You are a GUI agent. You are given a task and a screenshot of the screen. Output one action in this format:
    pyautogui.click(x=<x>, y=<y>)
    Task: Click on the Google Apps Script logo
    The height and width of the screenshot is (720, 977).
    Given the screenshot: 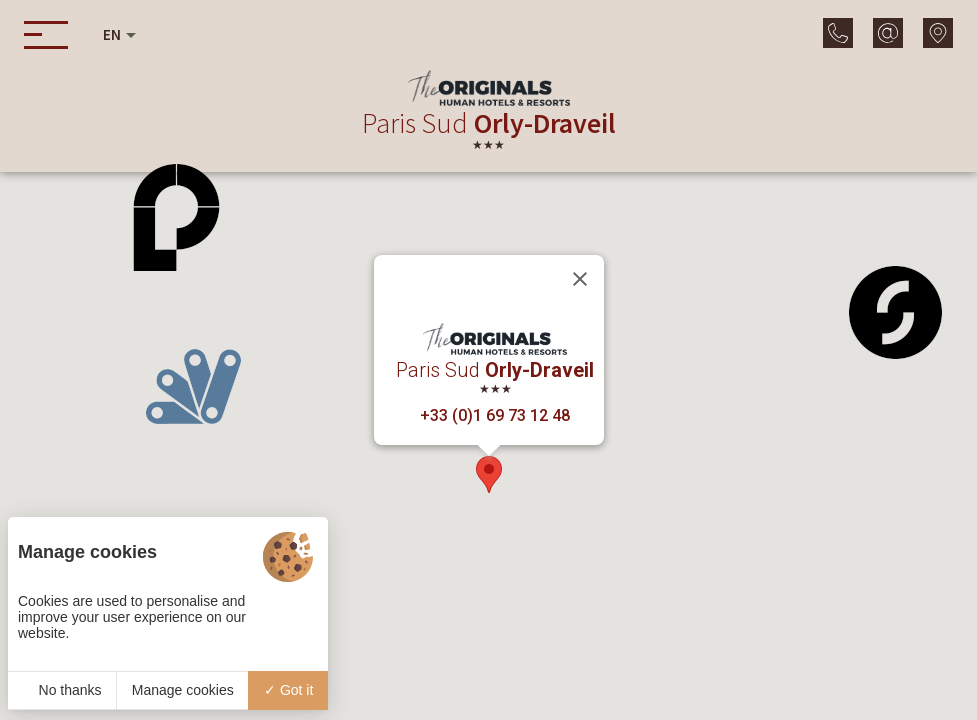 What is the action you would take?
    pyautogui.click(x=193, y=386)
    